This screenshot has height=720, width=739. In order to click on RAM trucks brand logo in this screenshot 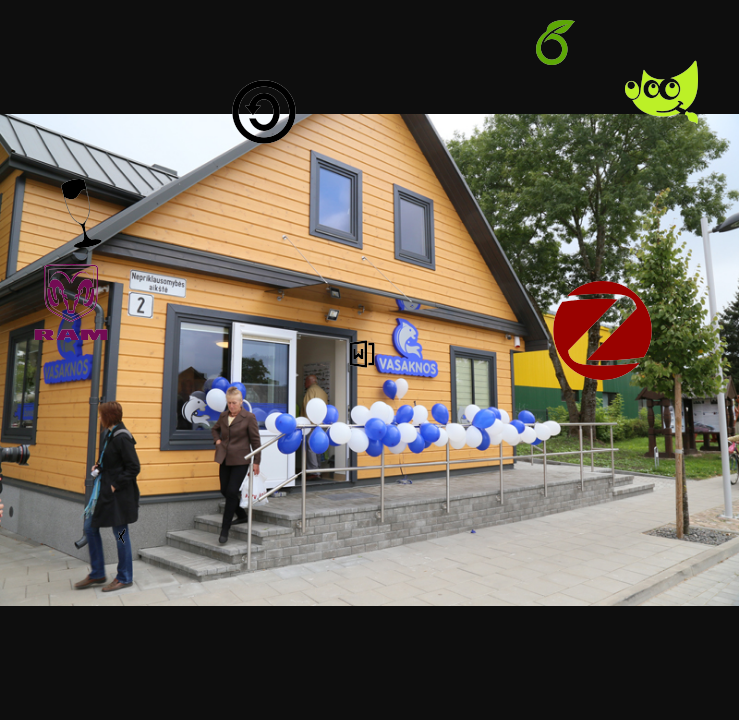, I will do `click(71, 302)`.